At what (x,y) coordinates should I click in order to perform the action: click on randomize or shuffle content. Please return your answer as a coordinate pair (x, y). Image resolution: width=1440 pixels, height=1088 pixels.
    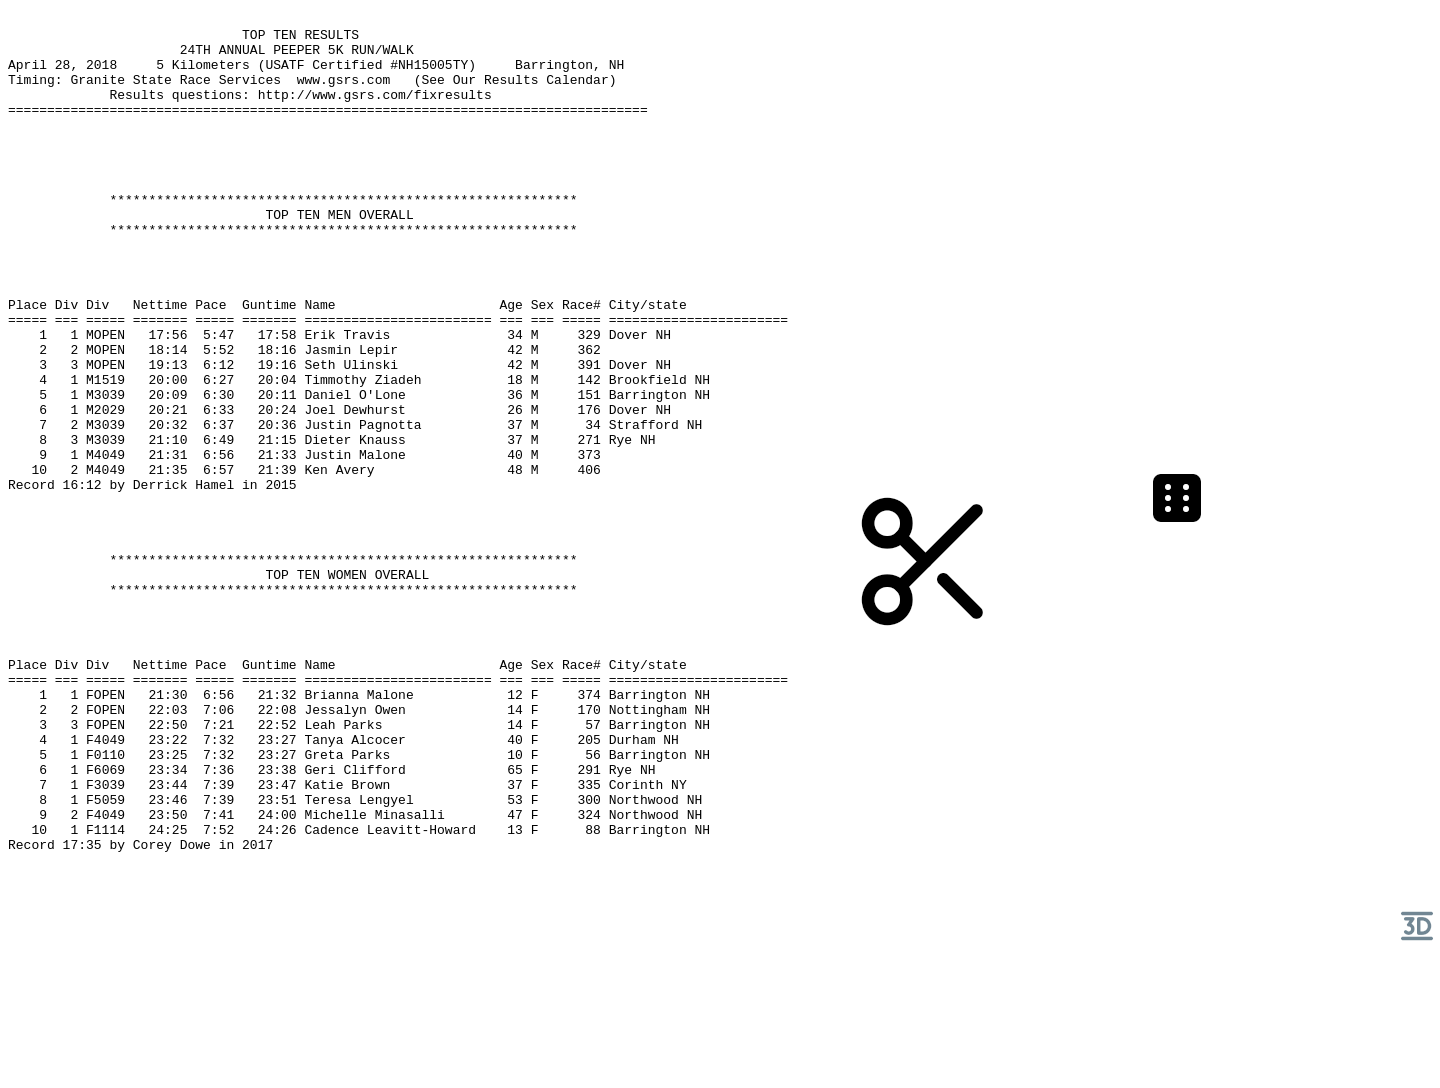
    Looking at the image, I should click on (1177, 498).